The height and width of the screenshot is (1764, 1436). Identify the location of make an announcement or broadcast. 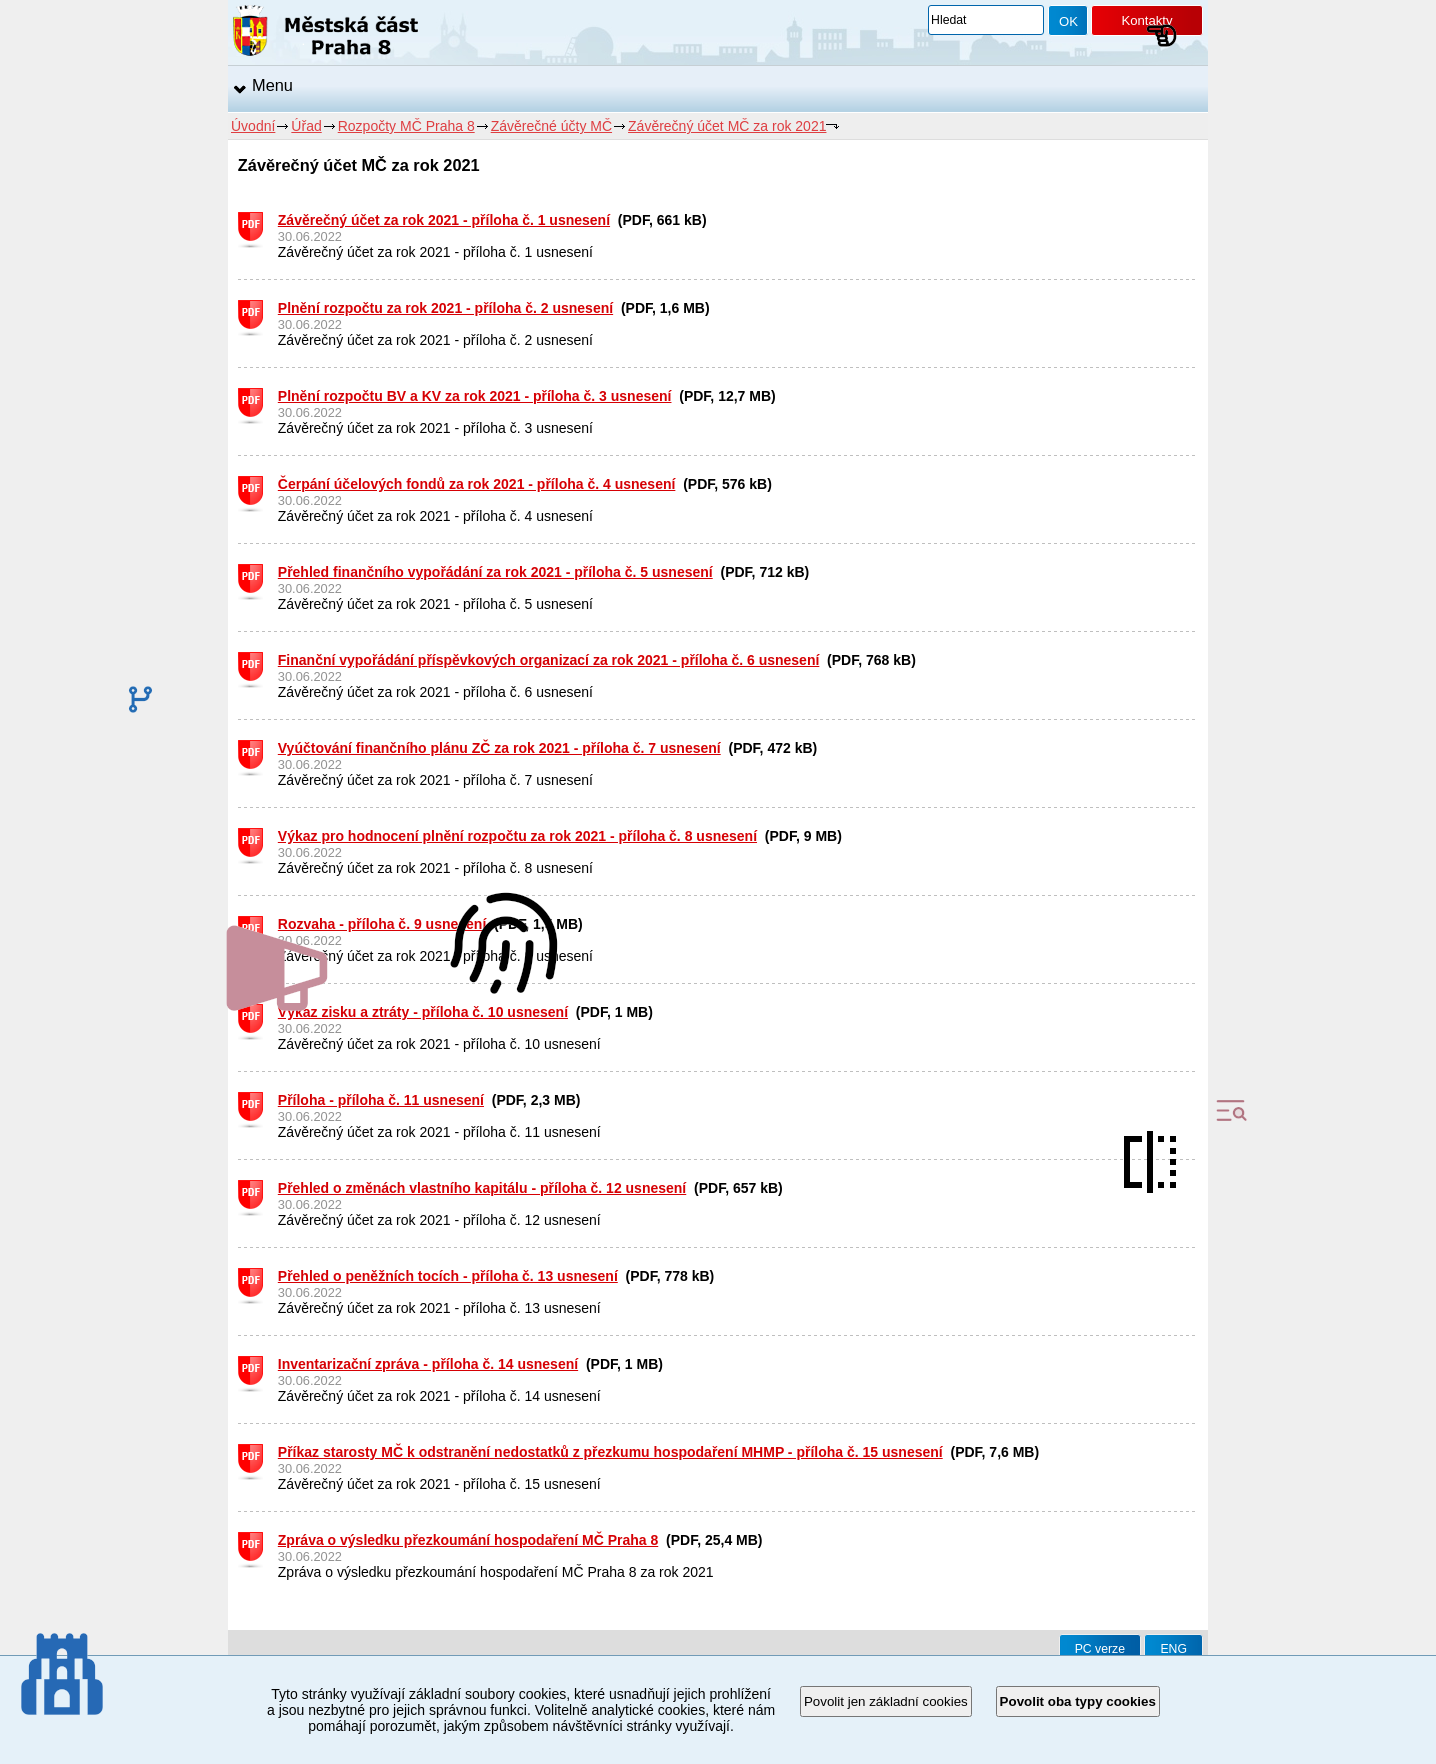
(273, 972).